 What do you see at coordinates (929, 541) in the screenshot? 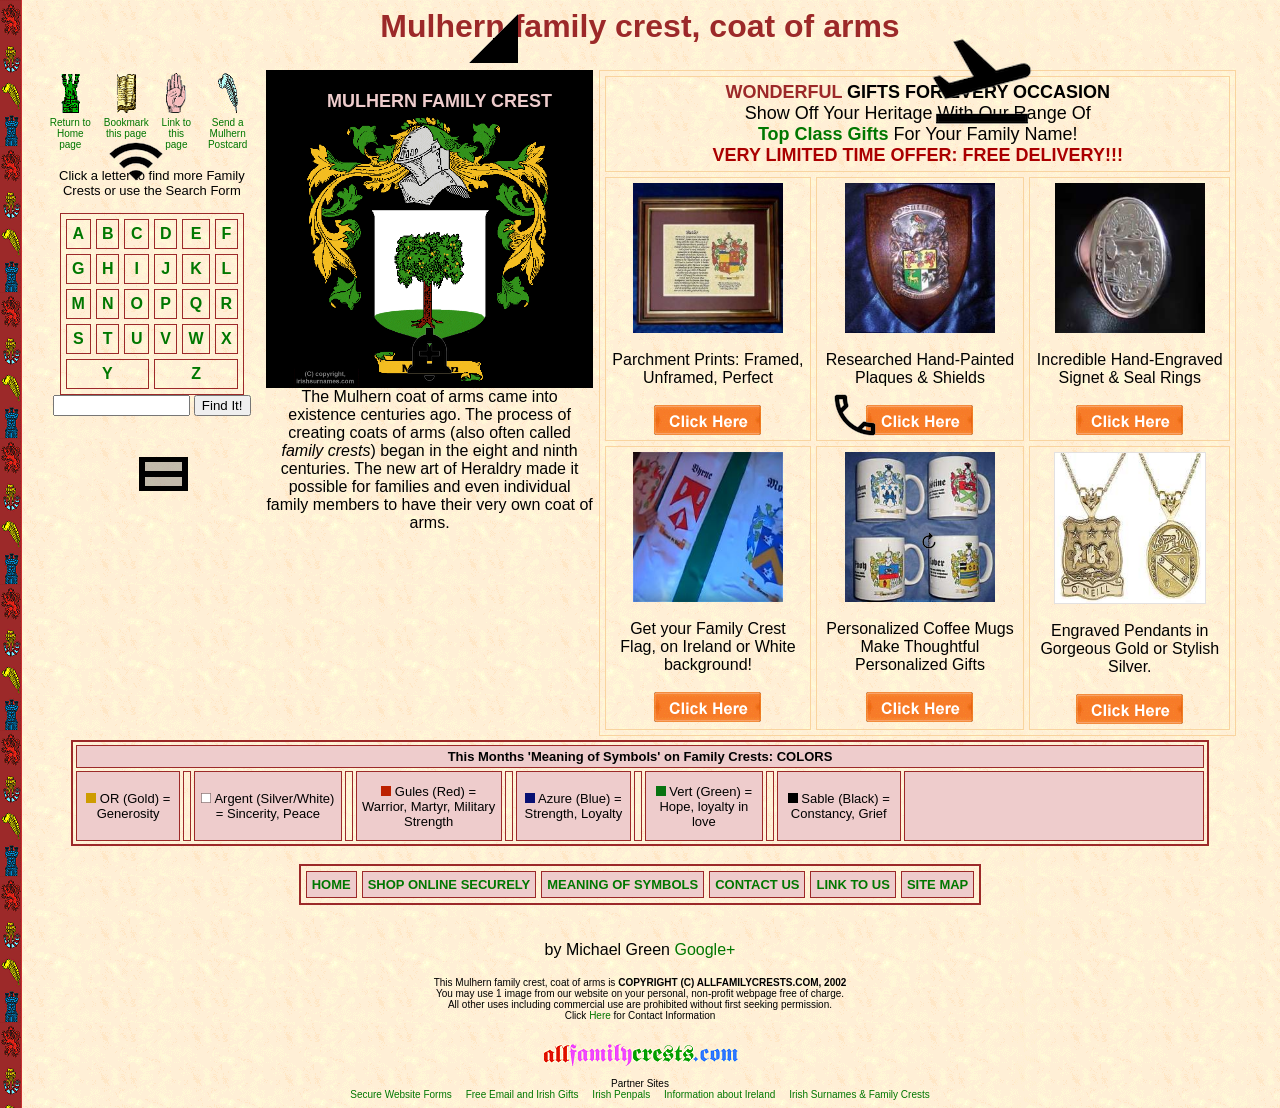
I see `skip forward 5 seconds in media playback` at bounding box center [929, 541].